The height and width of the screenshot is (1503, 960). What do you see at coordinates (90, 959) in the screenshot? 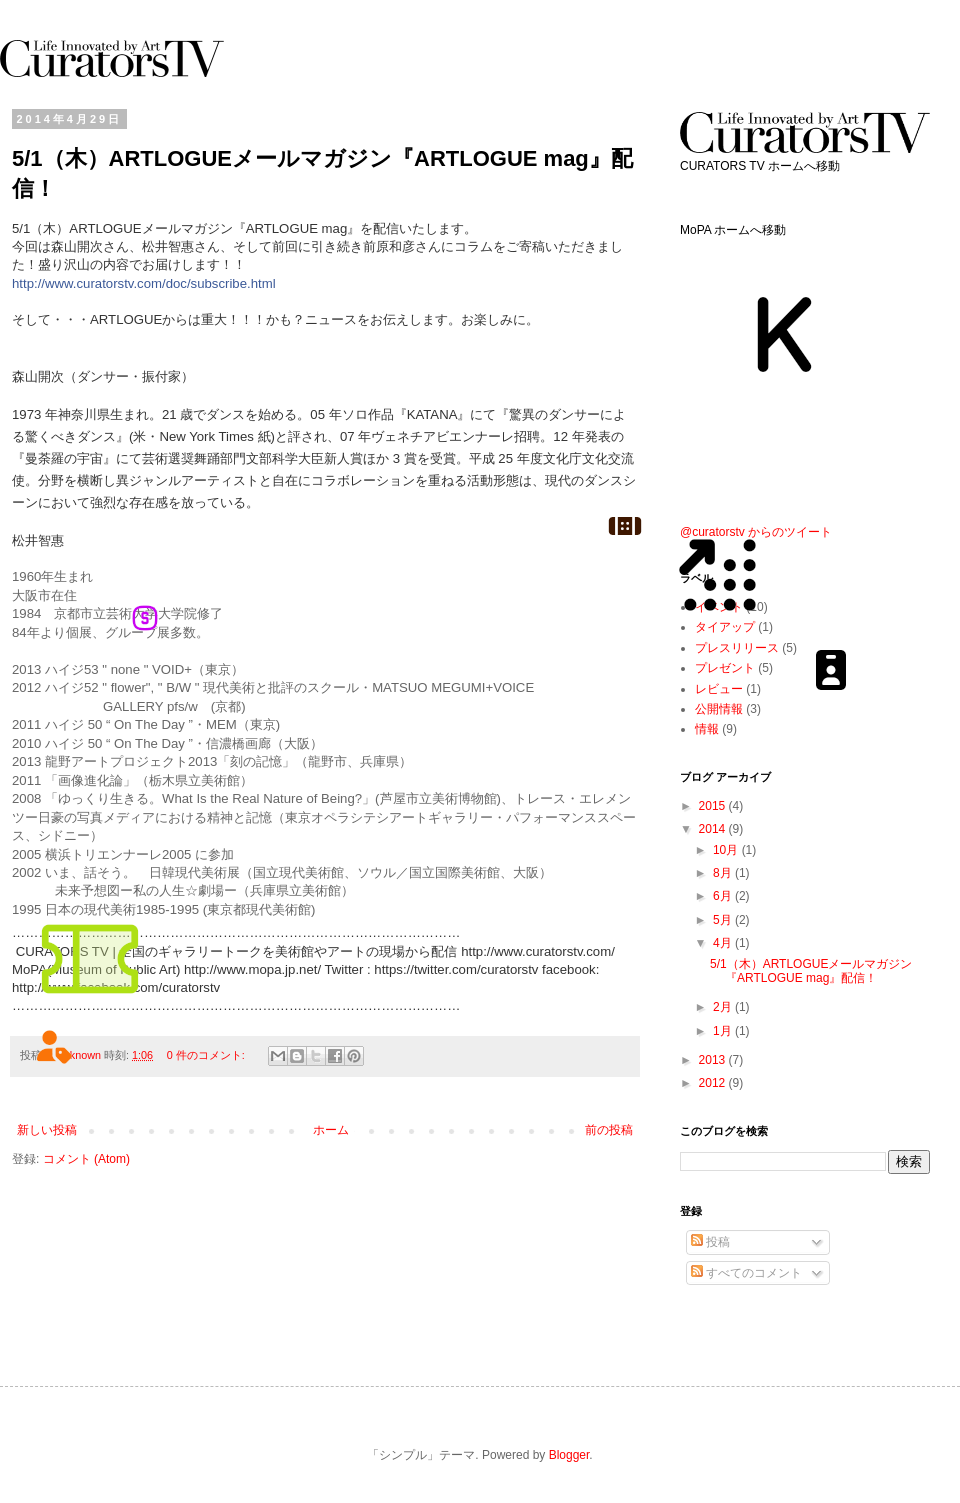
I see `view your tickets or passes` at bounding box center [90, 959].